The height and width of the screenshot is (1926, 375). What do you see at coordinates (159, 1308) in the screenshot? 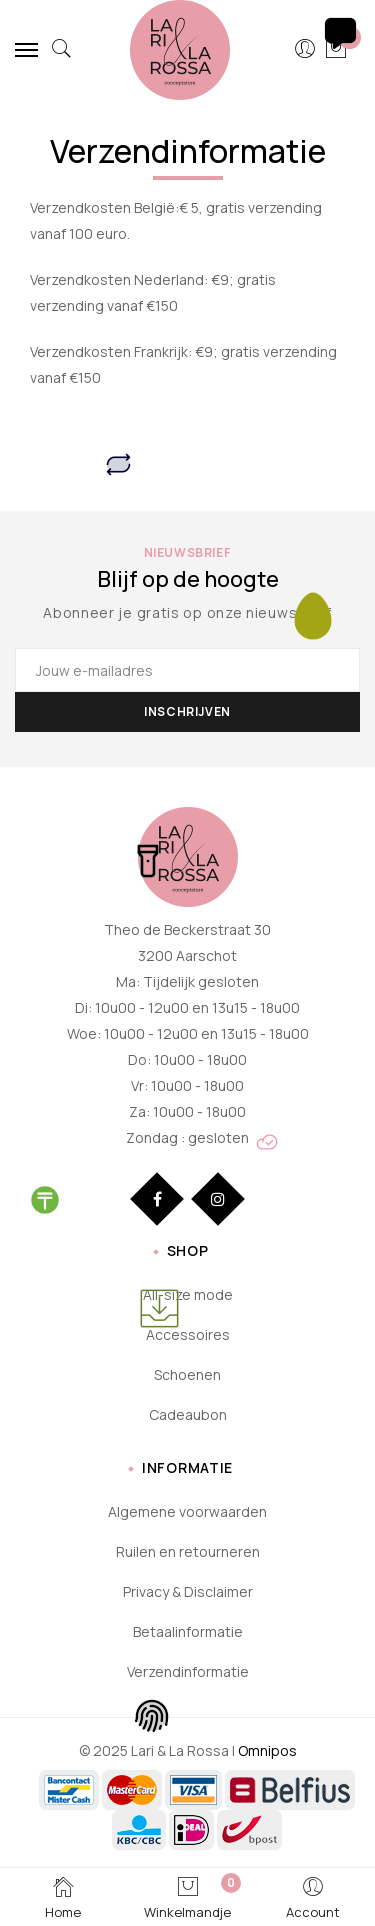
I see `download file to inbox or tray` at bounding box center [159, 1308].